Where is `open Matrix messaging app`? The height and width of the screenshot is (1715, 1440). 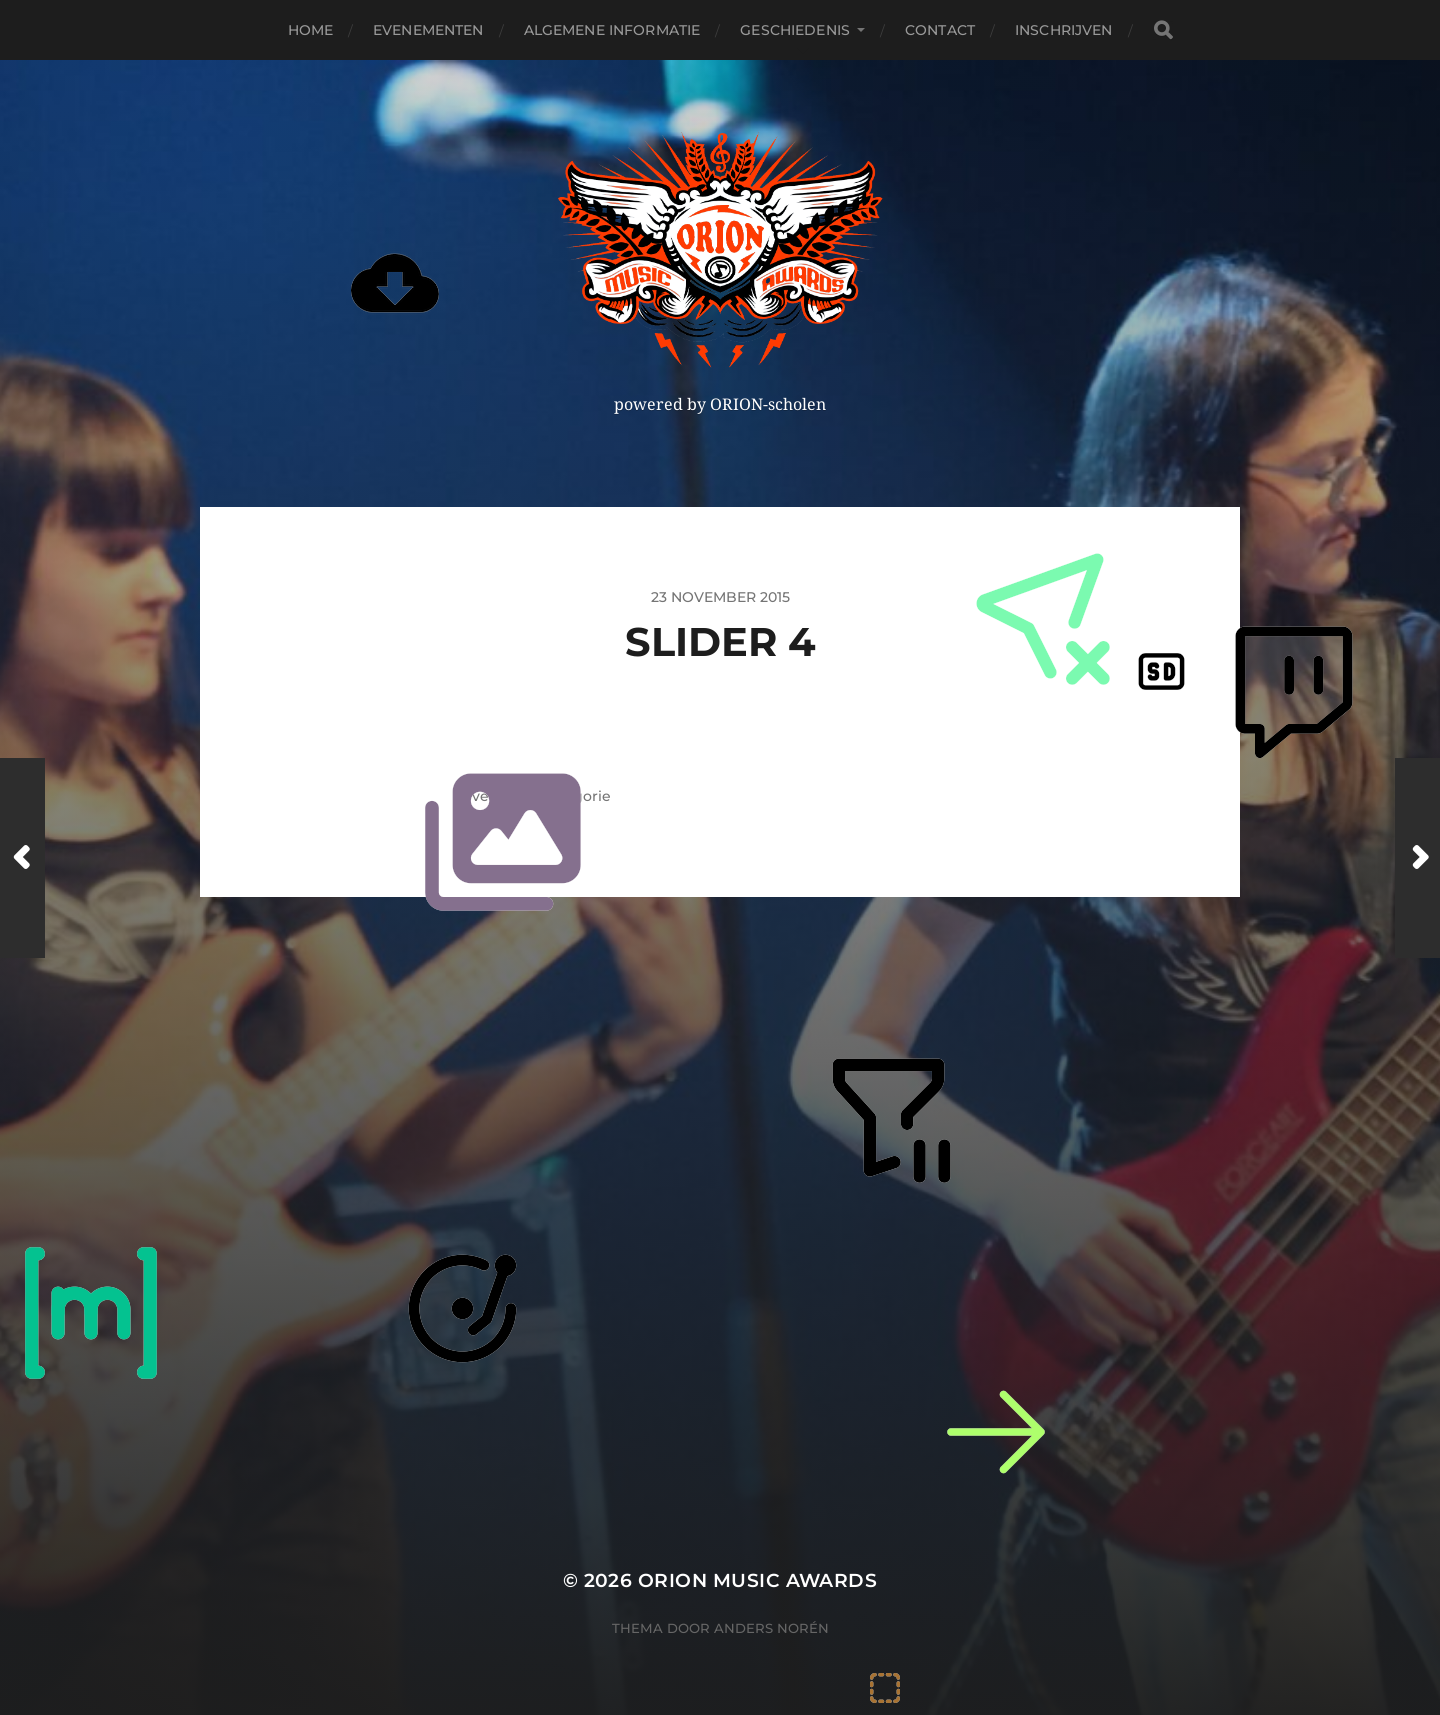
open Matrix messaging app is located at coordinates (91, 1313).